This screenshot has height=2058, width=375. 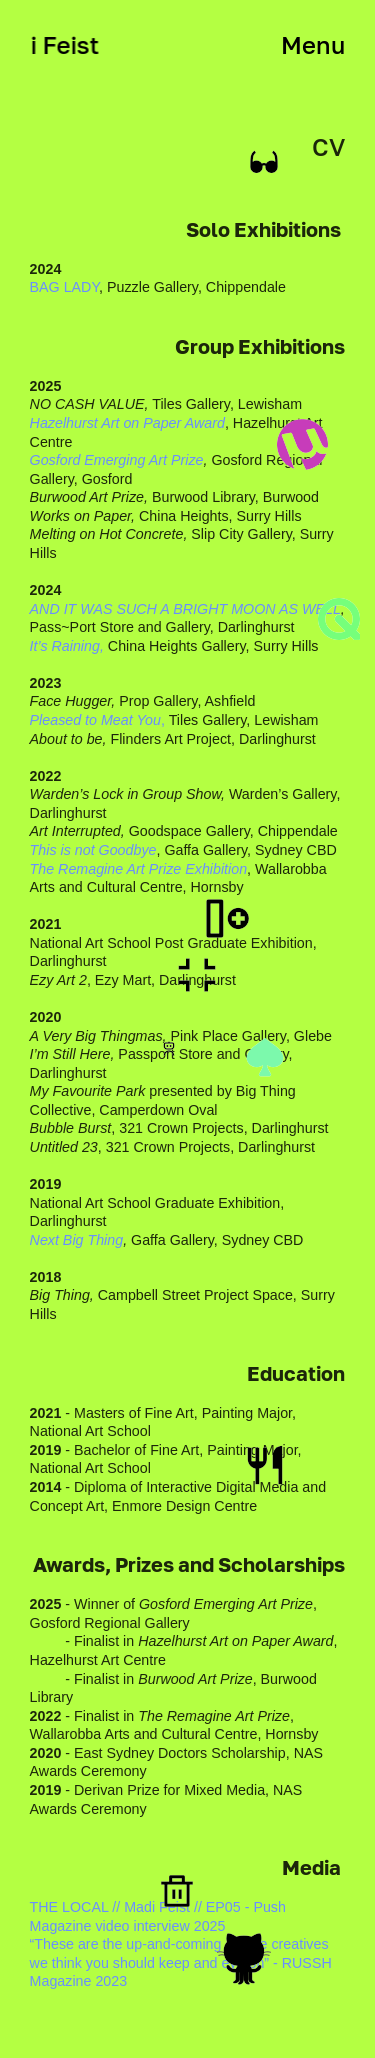 What do you see at coordinates (169, 1049) in the screenshot?
I see `access AI assistant or chatbot feature` at bounding box center [169, 1049].